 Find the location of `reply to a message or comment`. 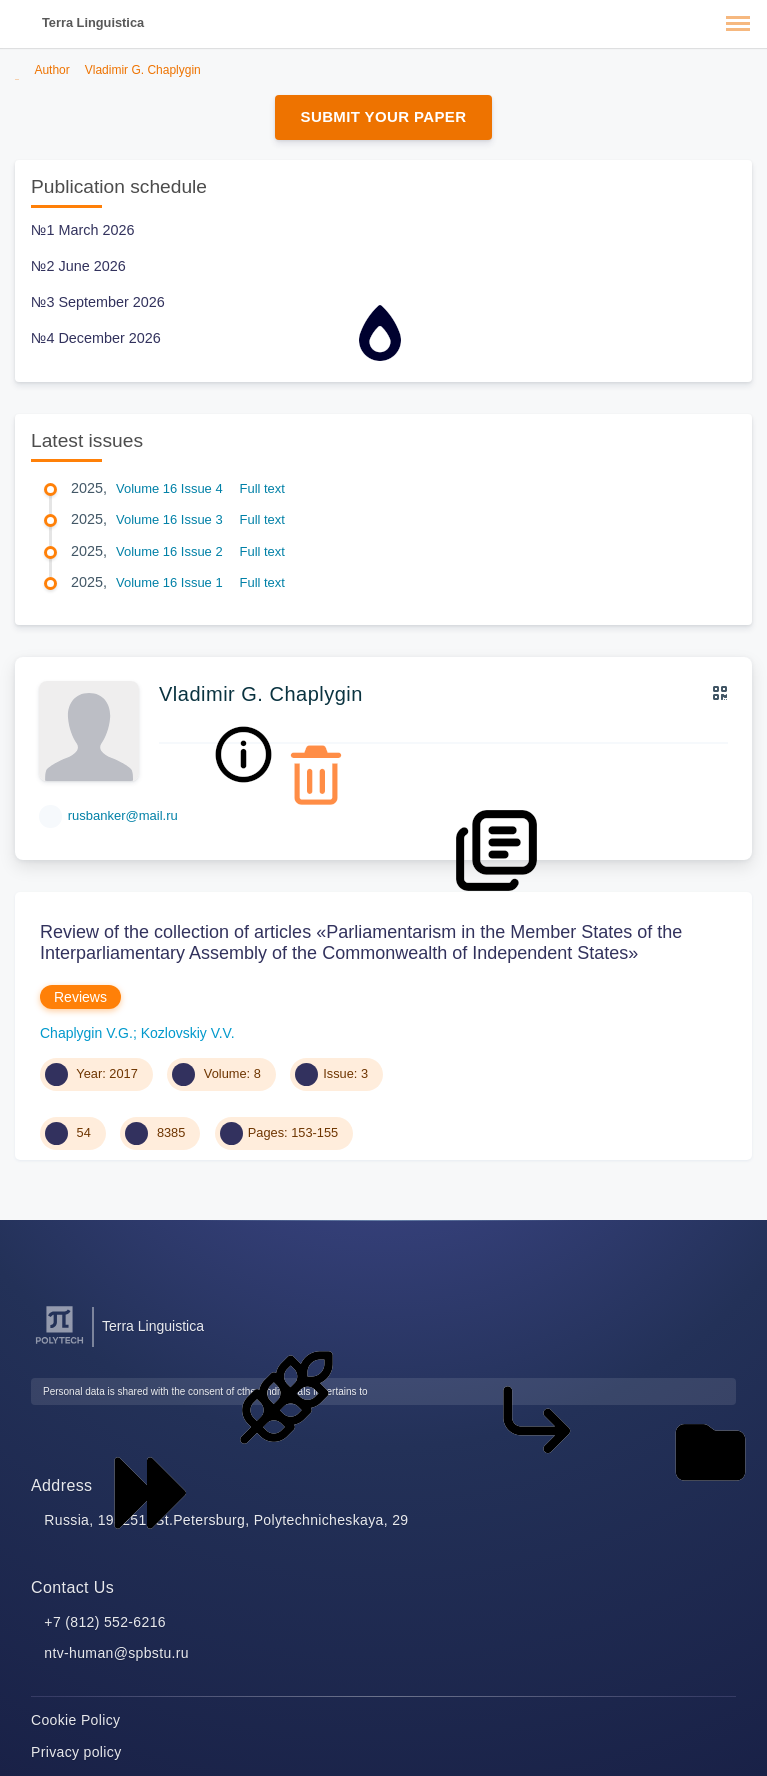

reply to a message or comment is located at coordinates (534, 1417).